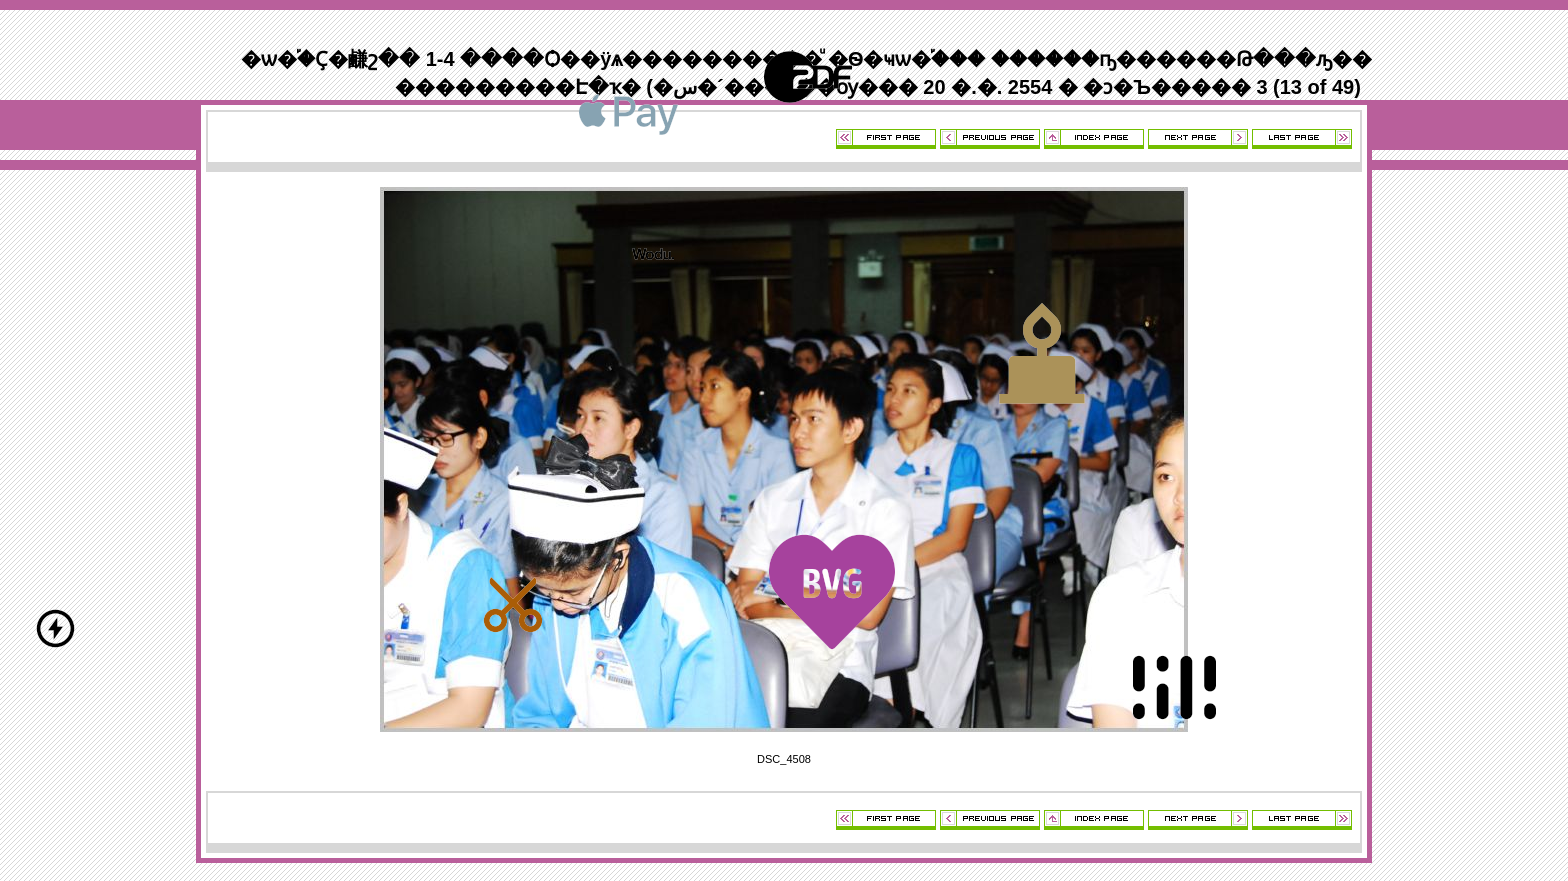  I want to click on scrollreveal javascript library logo, so click(1174, 687).